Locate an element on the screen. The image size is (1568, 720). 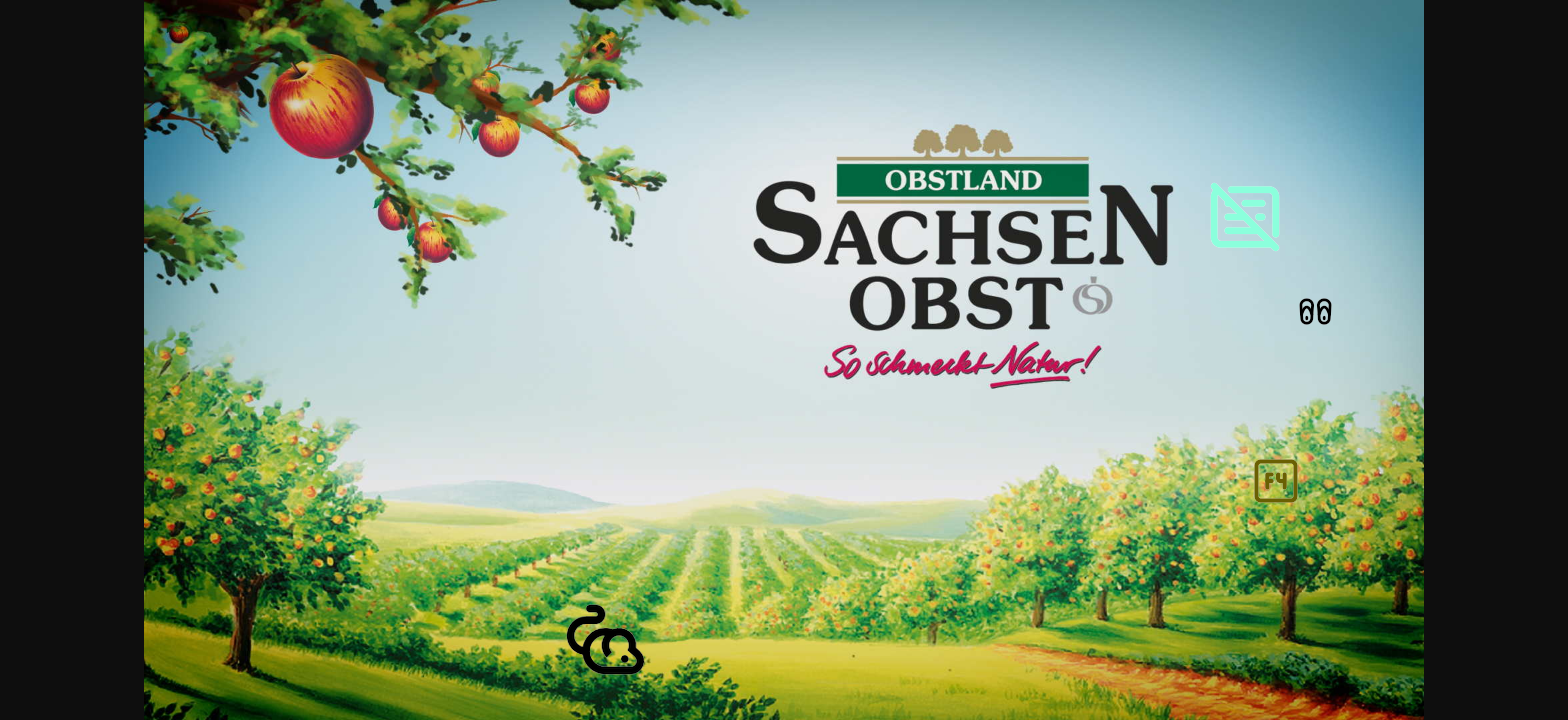
press F4 keyboard shortcut is located at coordinates (1276, 481).